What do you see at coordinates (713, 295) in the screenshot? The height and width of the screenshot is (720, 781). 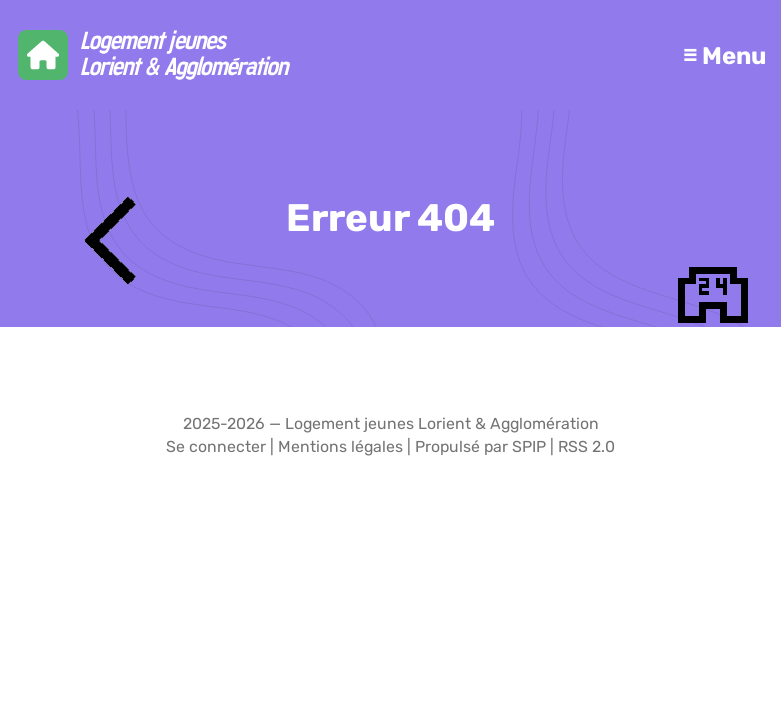 I see `find nearby convenience stores` at bounding box center [713, 295].